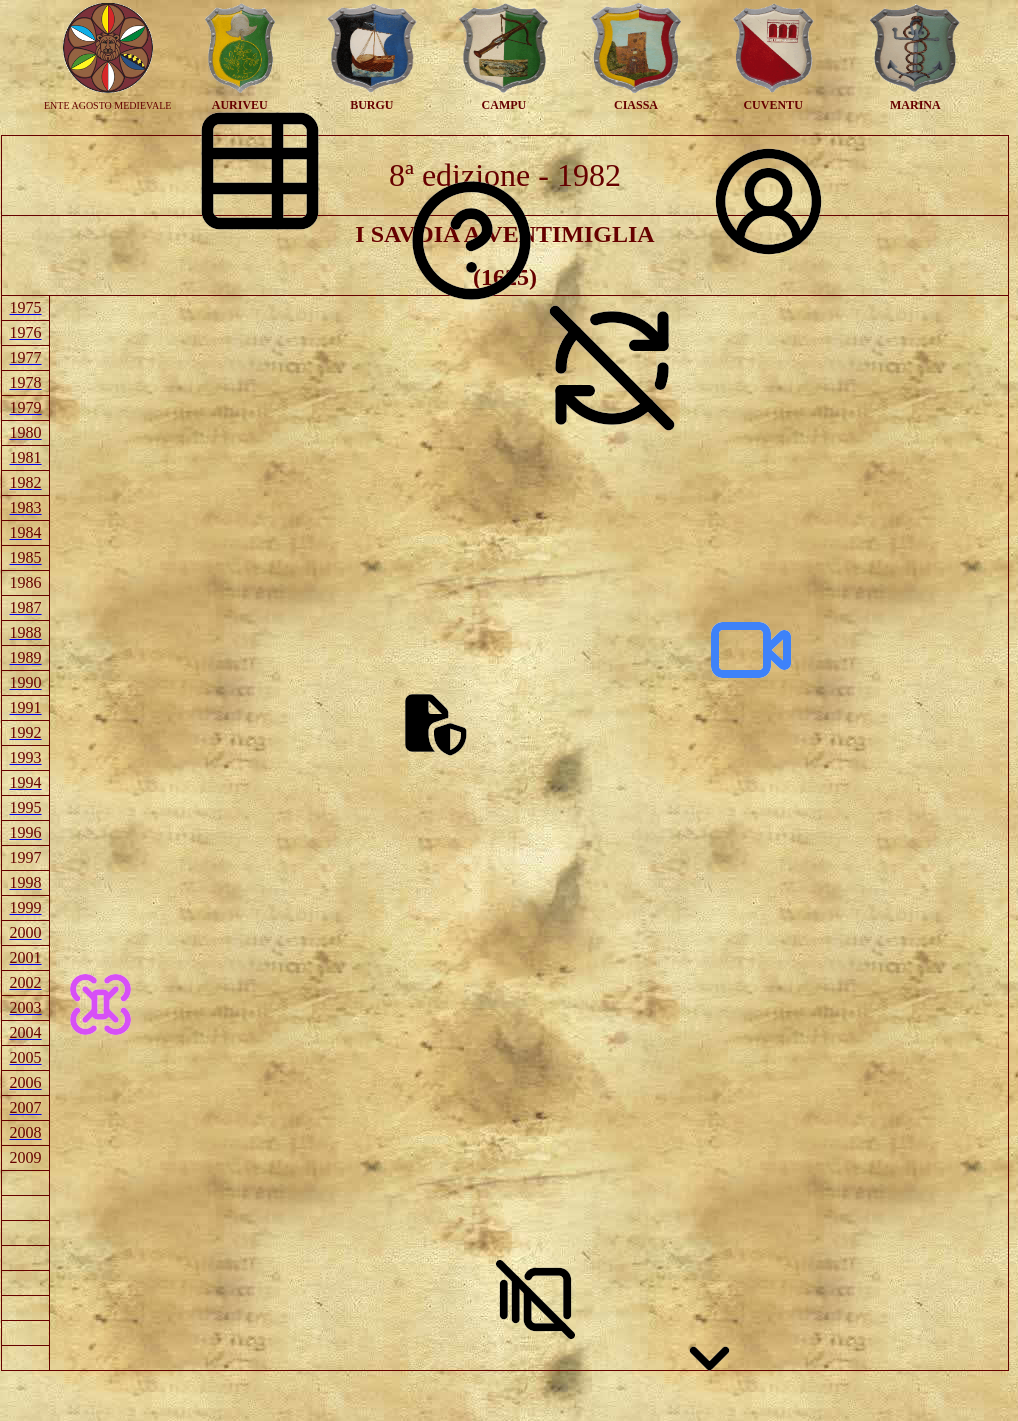 This screenshot has width=1018, height=1421. I want to click on access table settings or configuration options, so click(260, 171).